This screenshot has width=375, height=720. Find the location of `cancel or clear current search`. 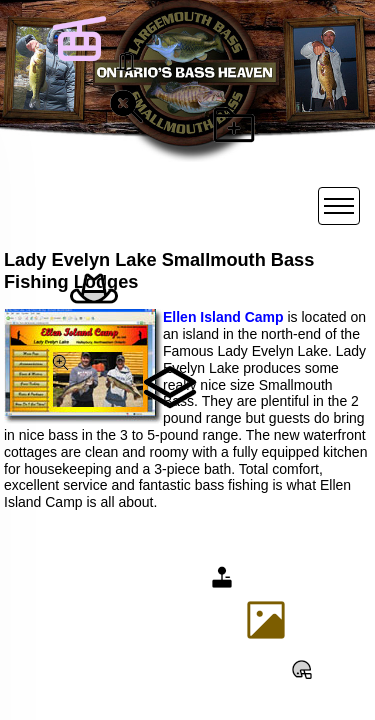

cancel or clear current search is located at coordinates (126, 106).